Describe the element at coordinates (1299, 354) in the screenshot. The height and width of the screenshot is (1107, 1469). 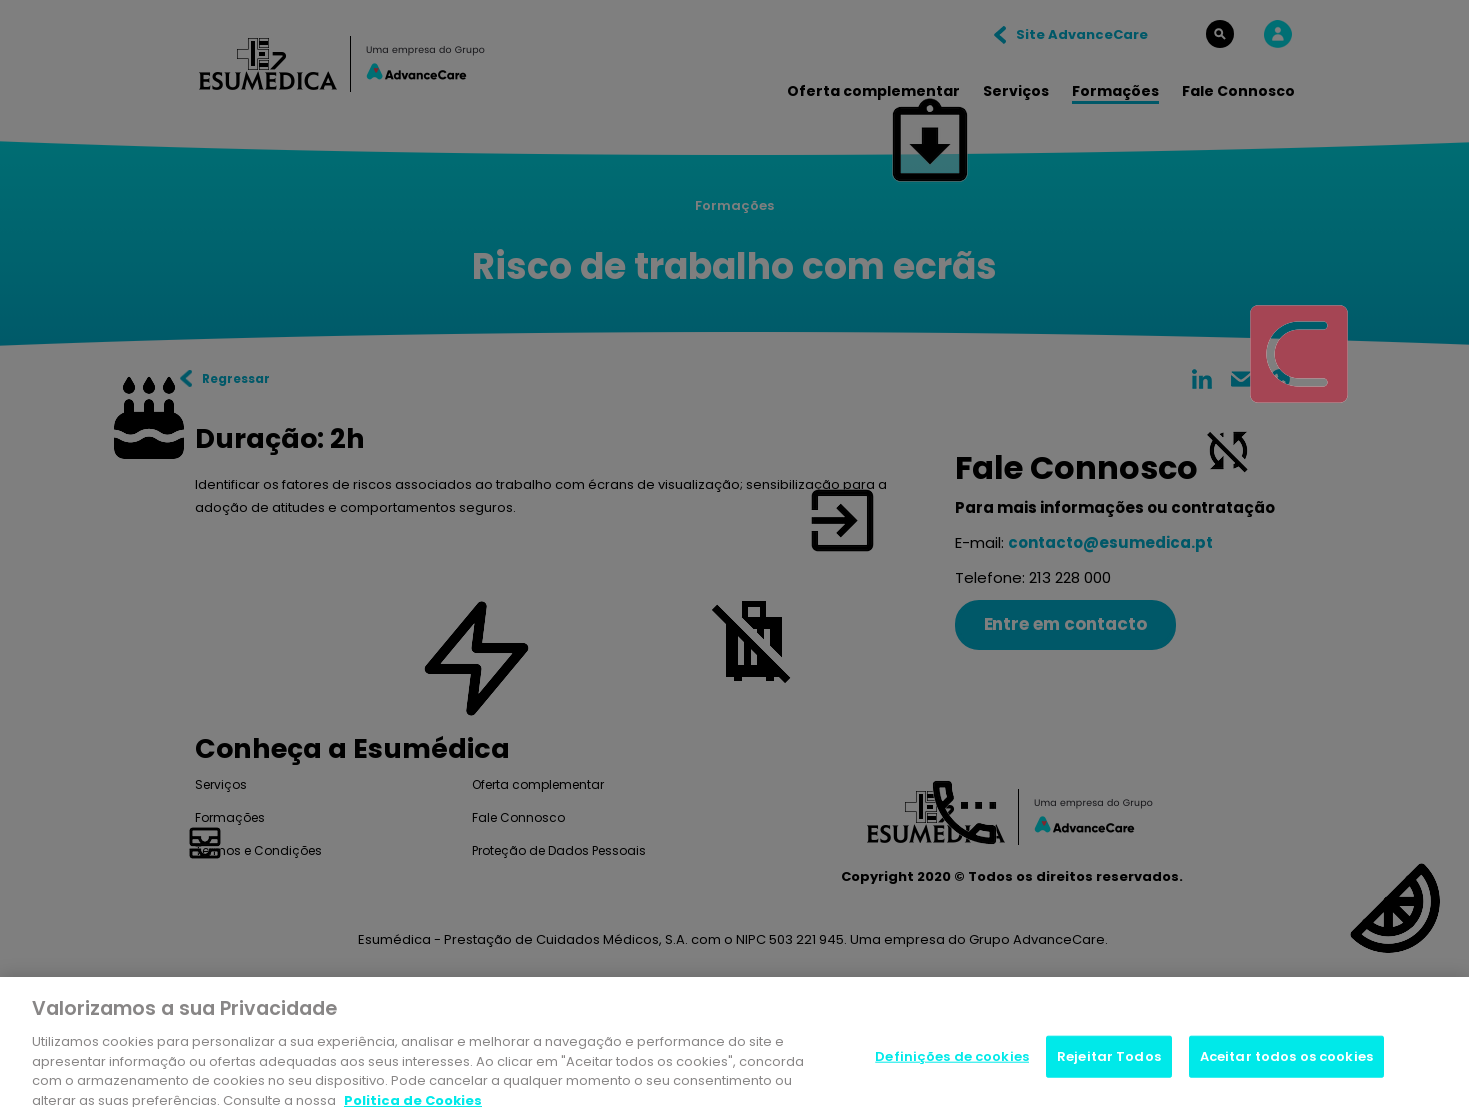
I see `indicates a proper subset relationship in mathematical notation` at that location.